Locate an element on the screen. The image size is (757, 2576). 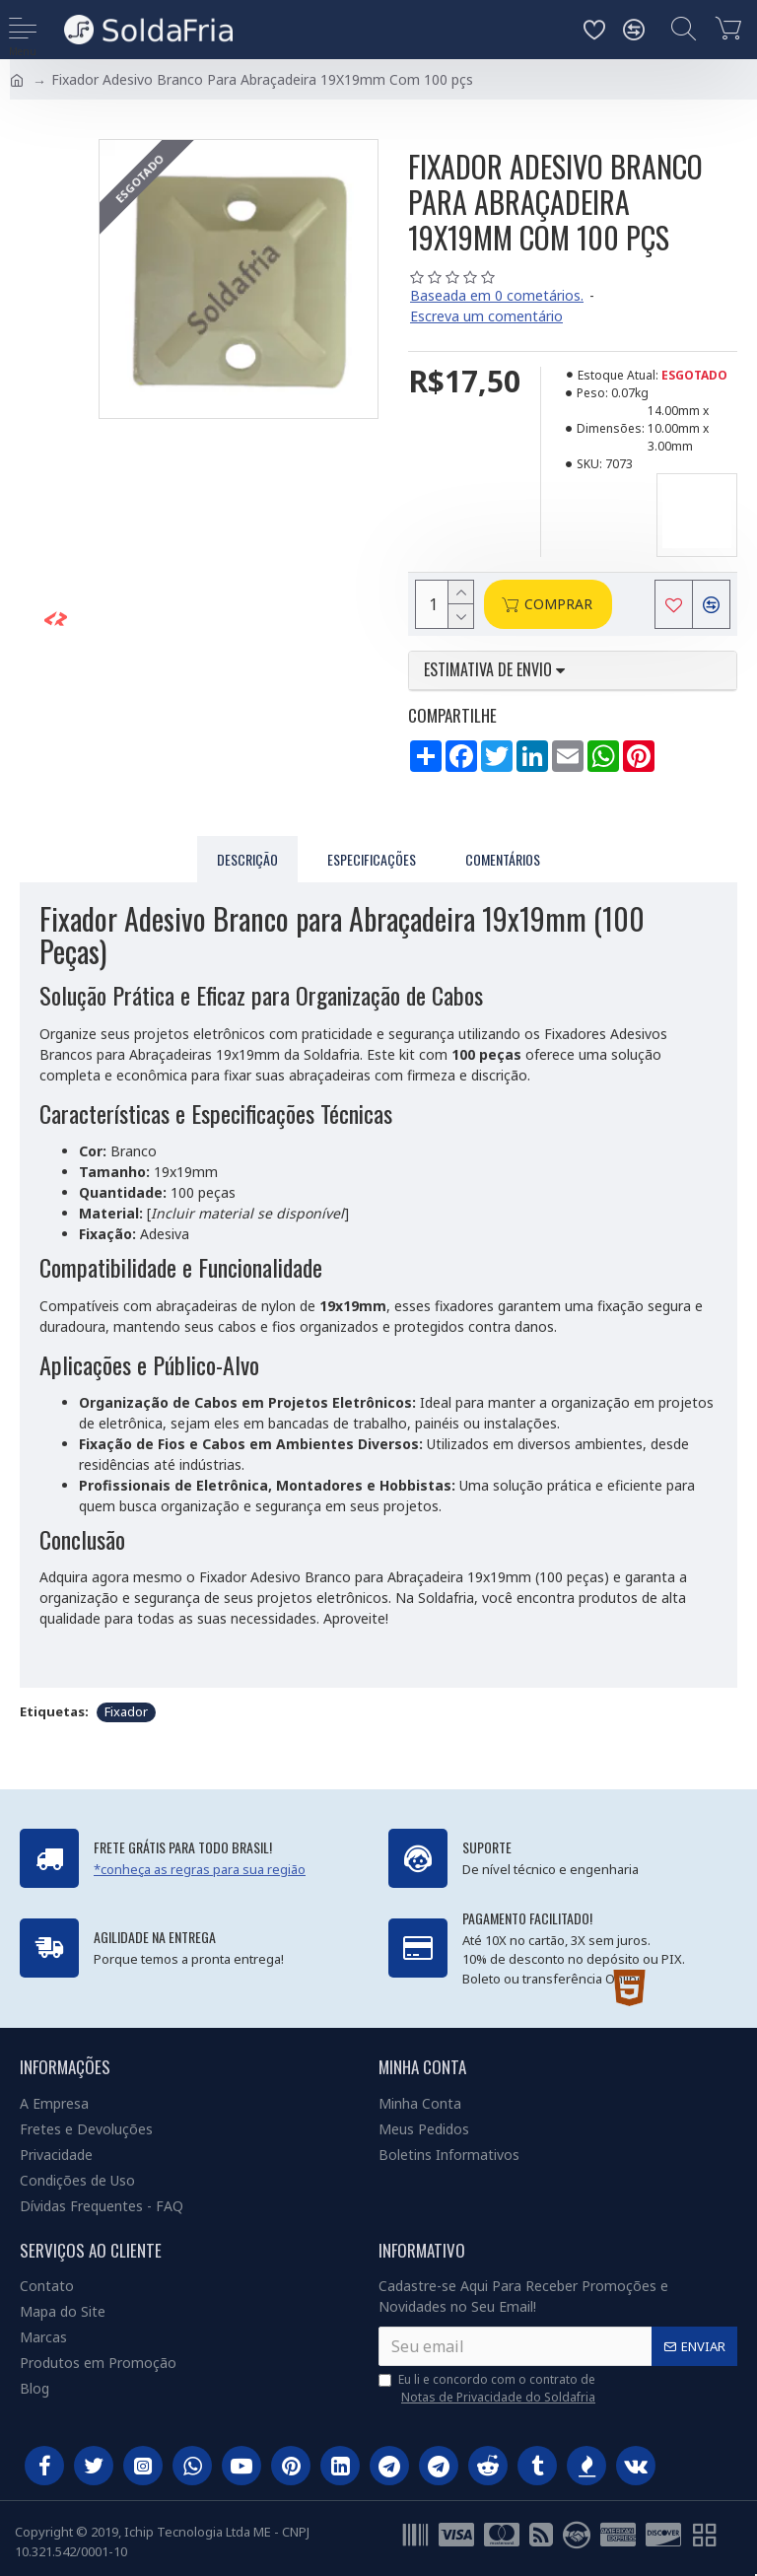
visit codersrank profile or website is located at coordinates (55, 618).